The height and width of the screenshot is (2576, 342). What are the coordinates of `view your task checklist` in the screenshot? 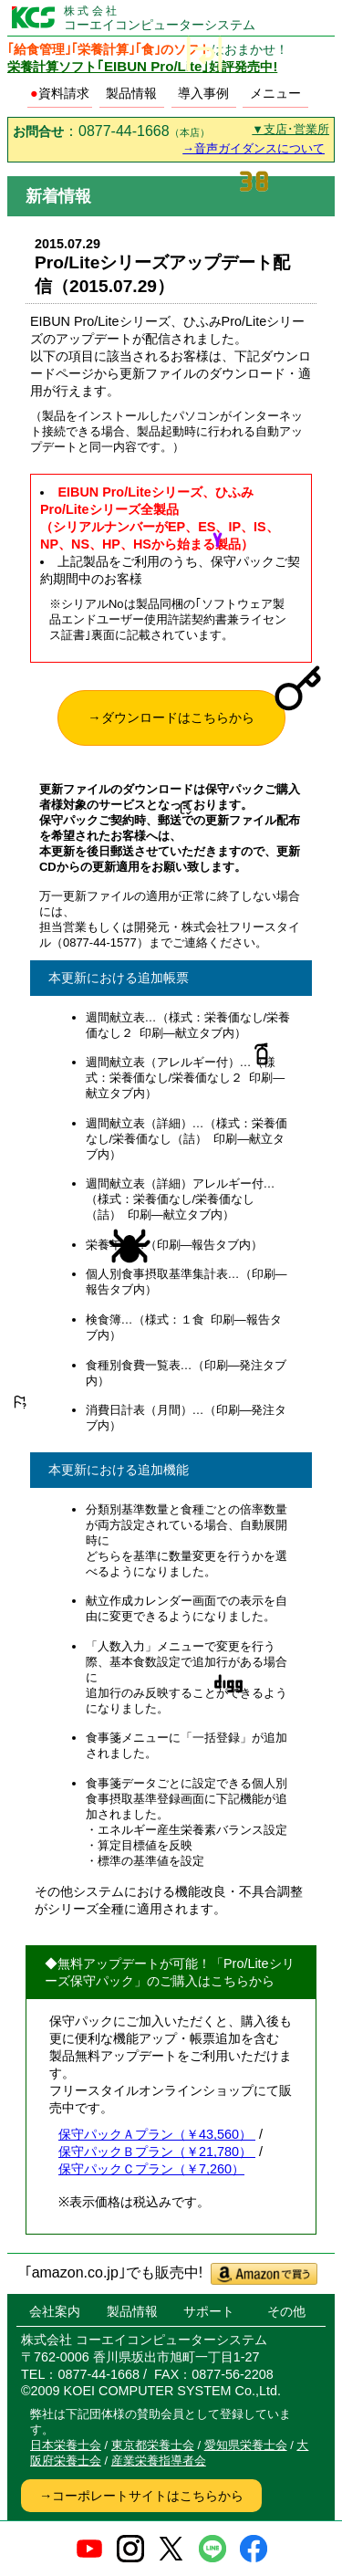 It's located at (185, 808).